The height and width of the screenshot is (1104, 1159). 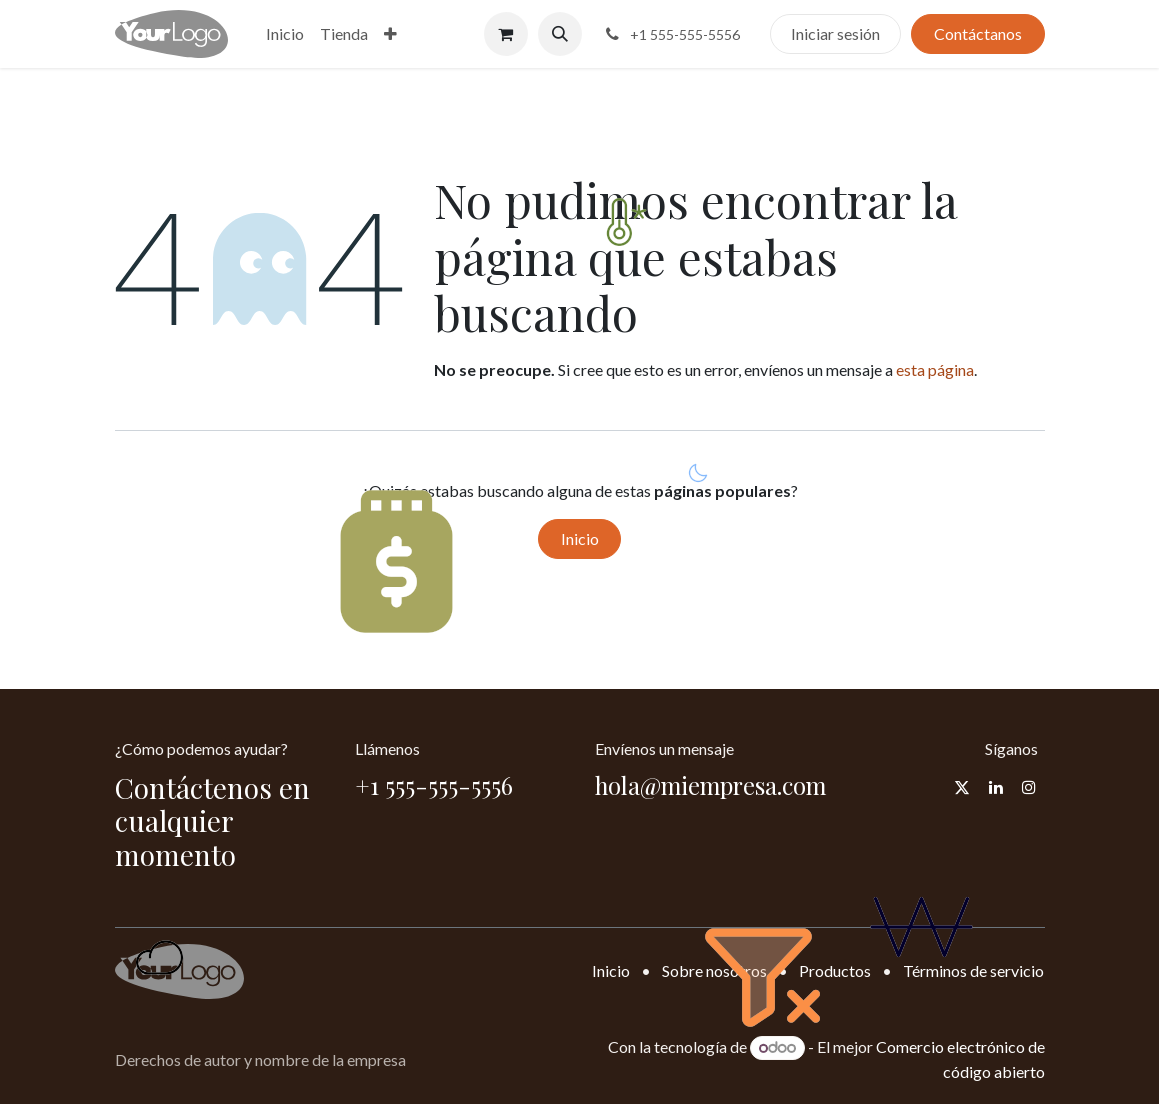 I want to click on clear all active filters, so click(x=758, y=973).